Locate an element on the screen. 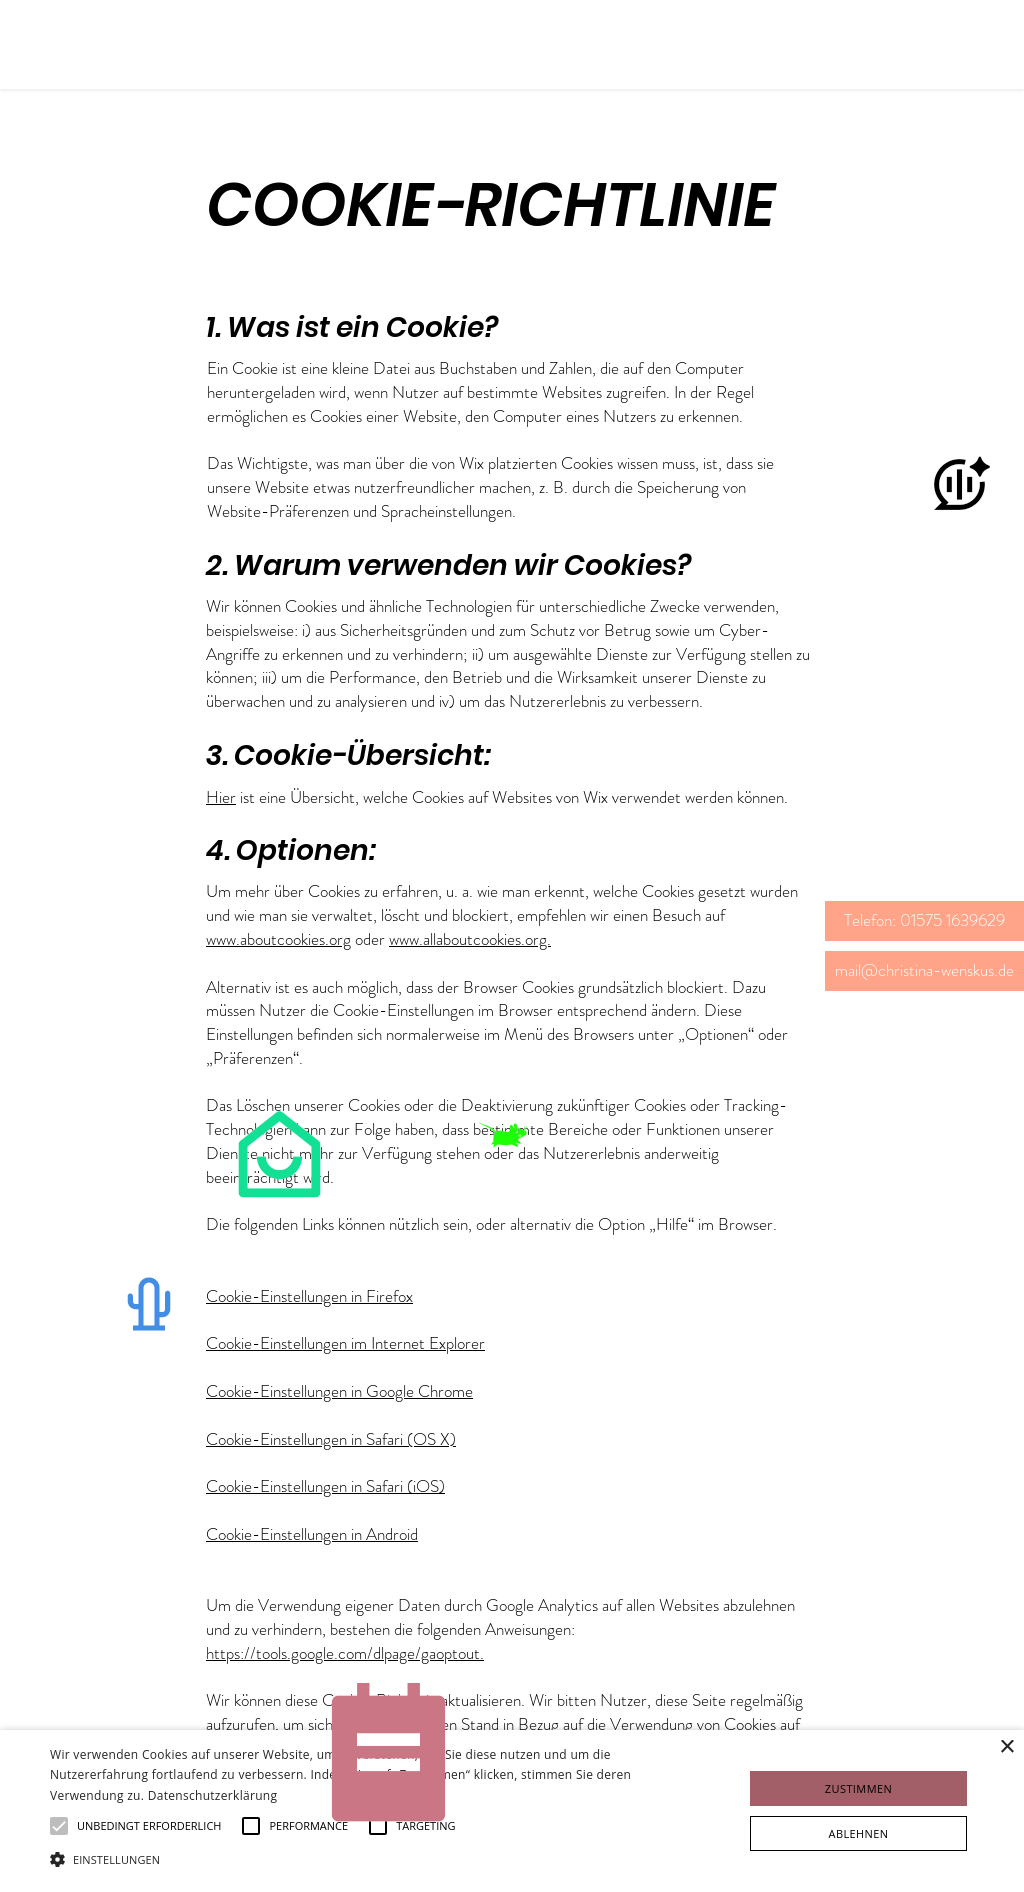  indicates desert or arid climate theme is located at coordinates (149, 1304).